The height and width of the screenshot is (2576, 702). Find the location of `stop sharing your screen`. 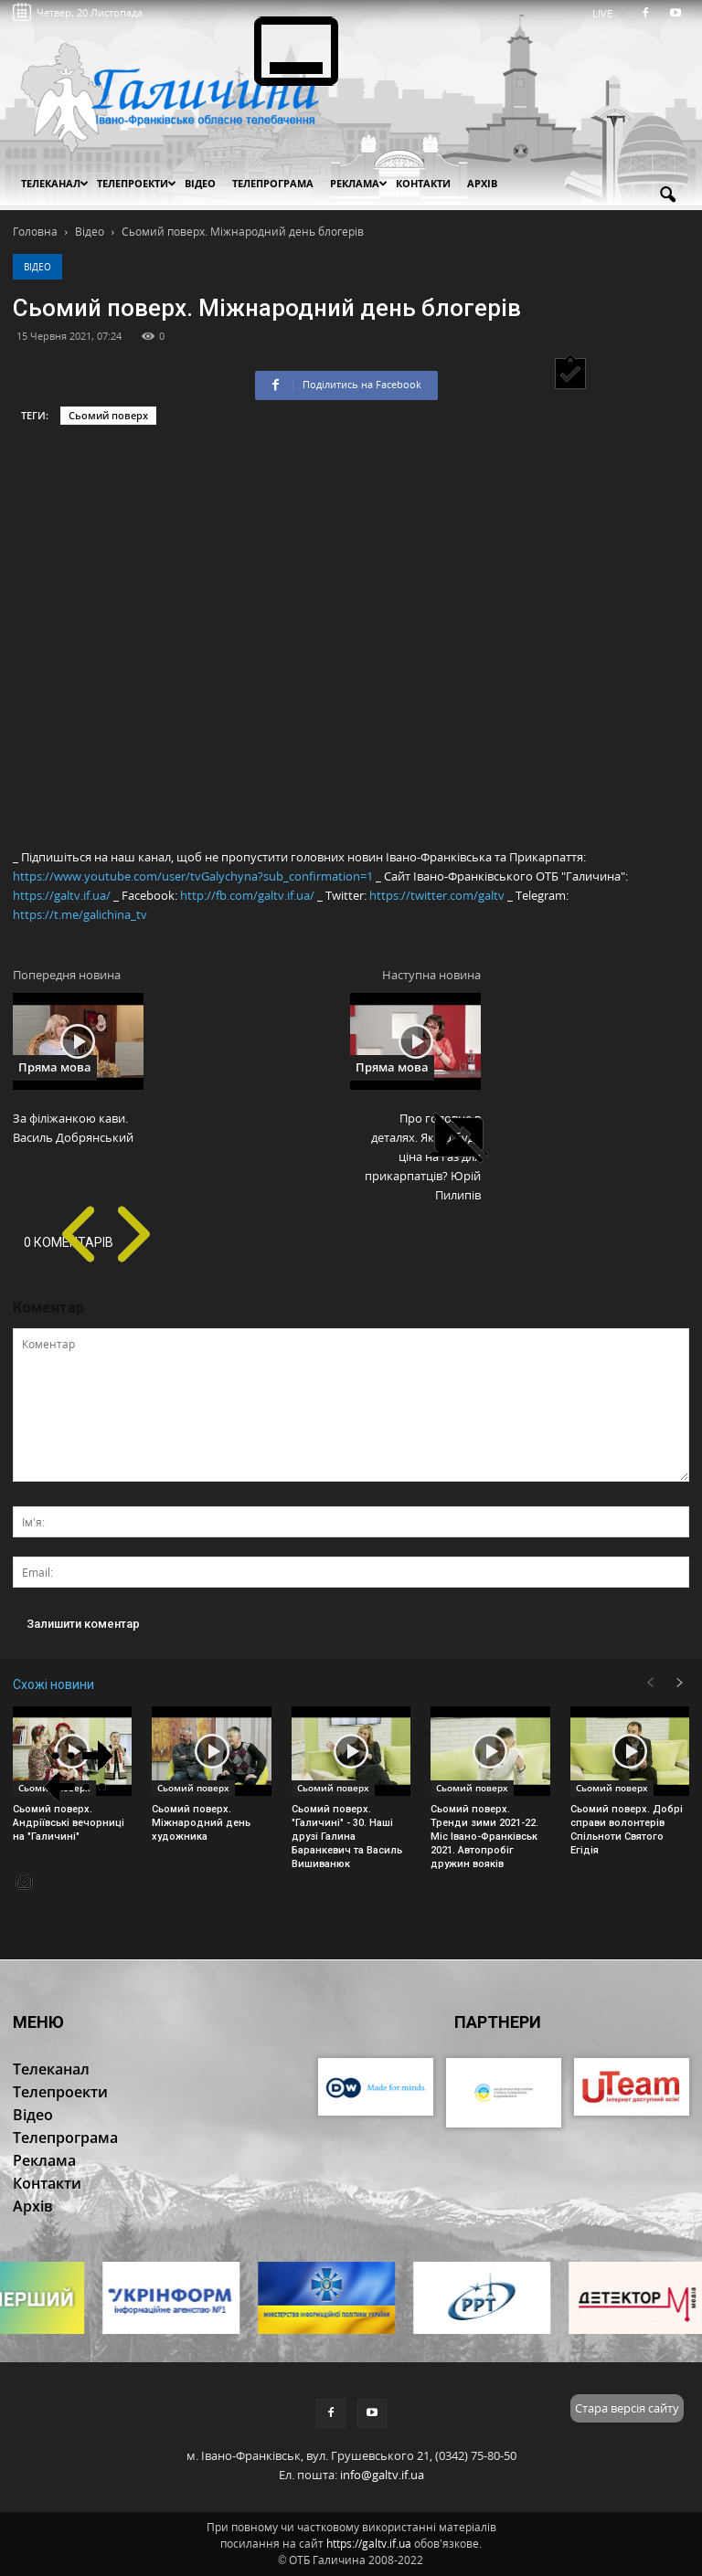

stop sharing your screen is located at coordinates (459, 1137).